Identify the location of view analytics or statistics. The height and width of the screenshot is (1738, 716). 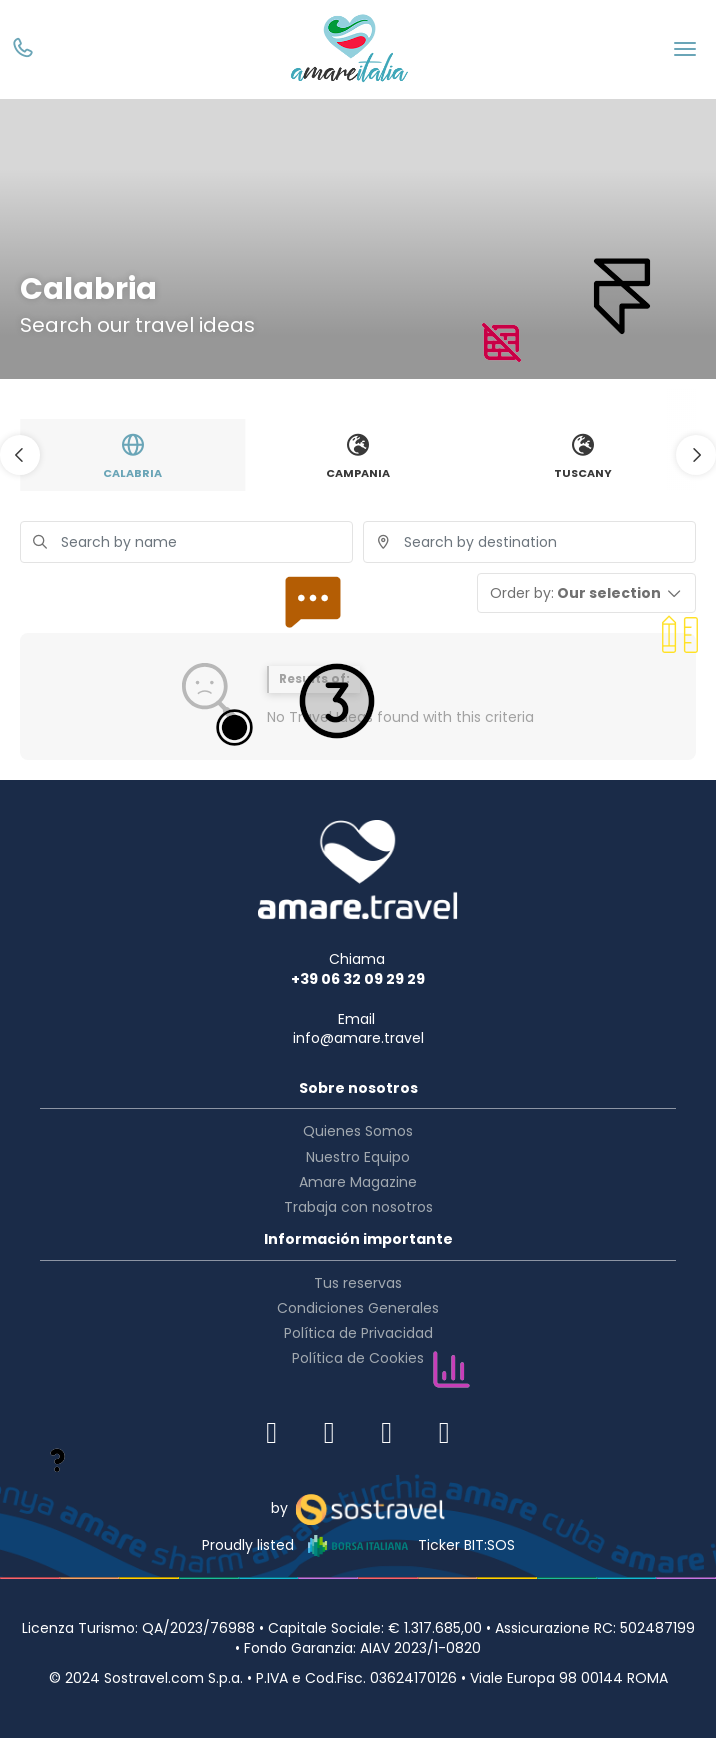
(451, 1369).